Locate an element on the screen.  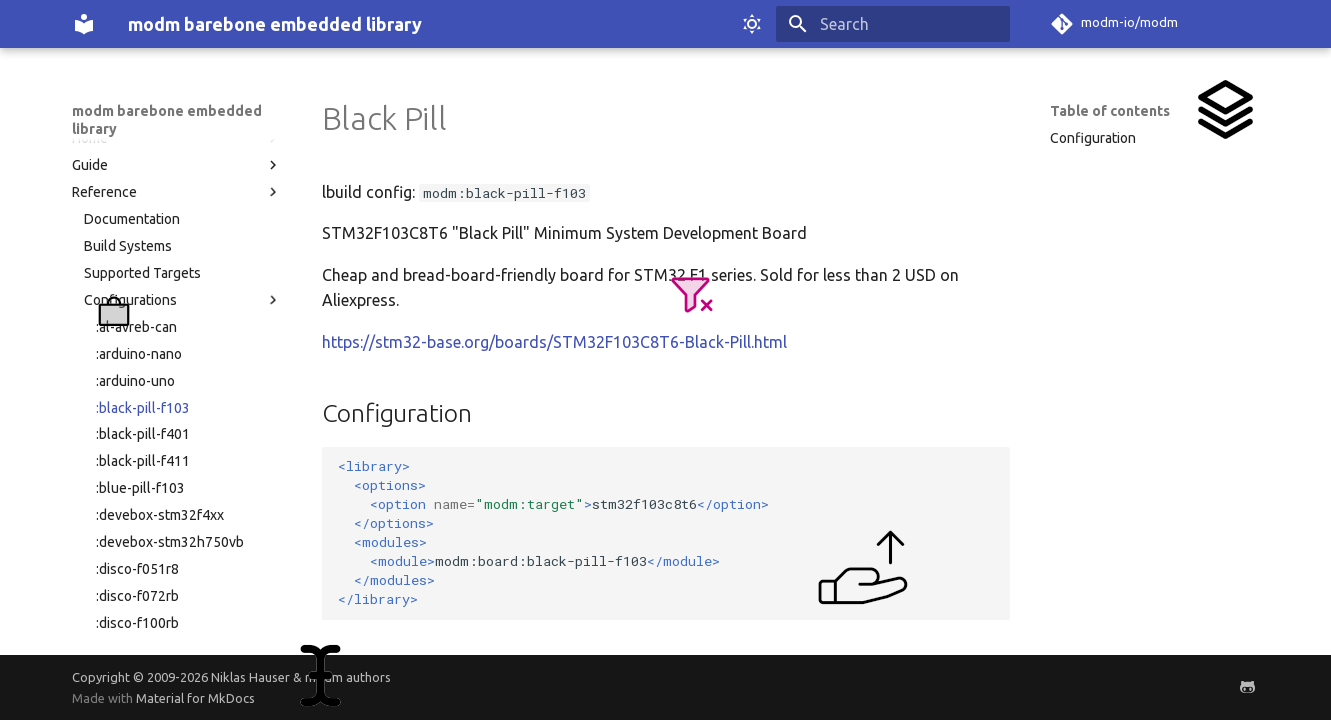
view layered content or stacked items is located at coordinates (1225, 109).